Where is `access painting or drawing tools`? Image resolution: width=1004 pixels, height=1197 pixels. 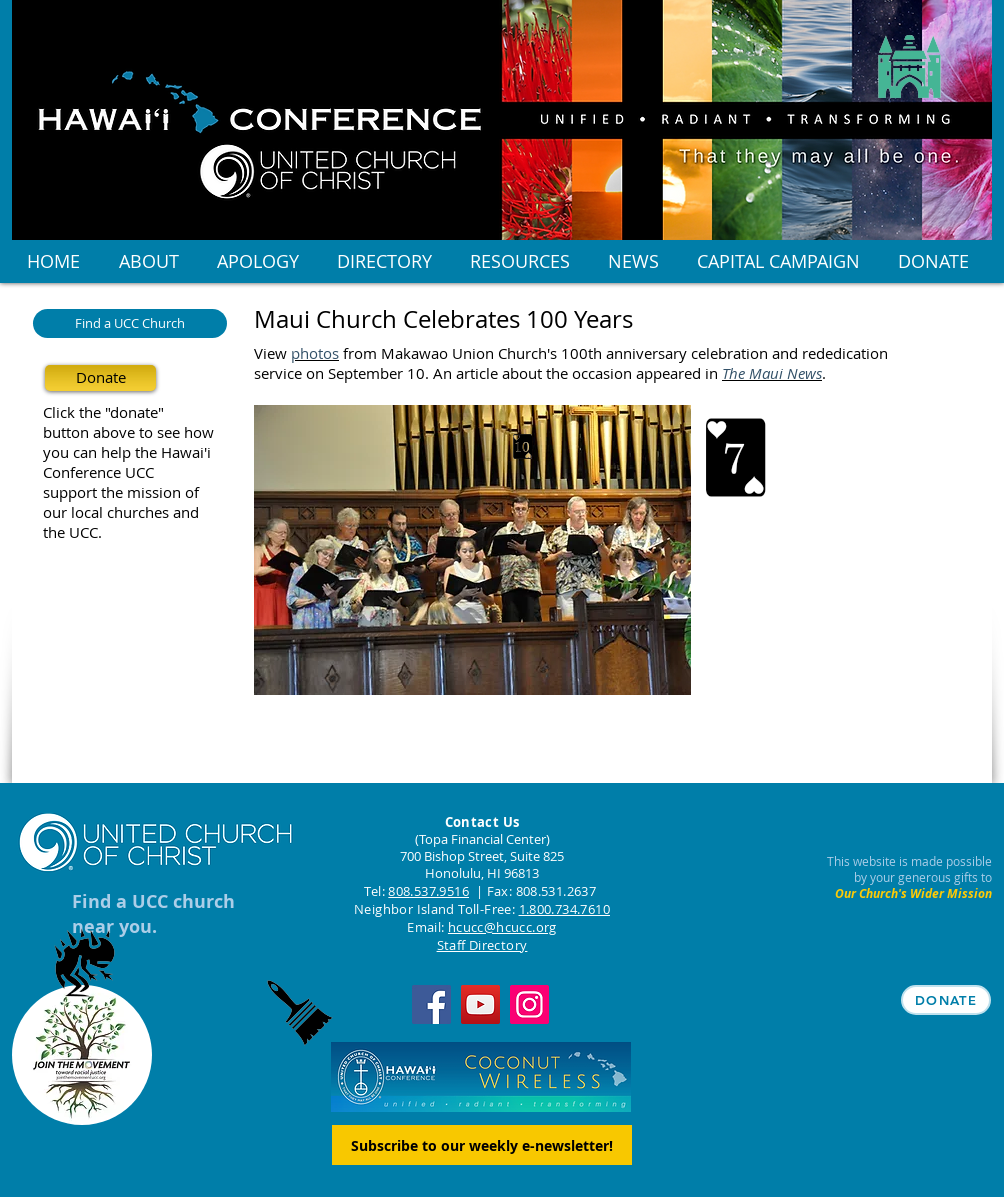
access painting or drawing tools is located at coordinates (300, 1013).